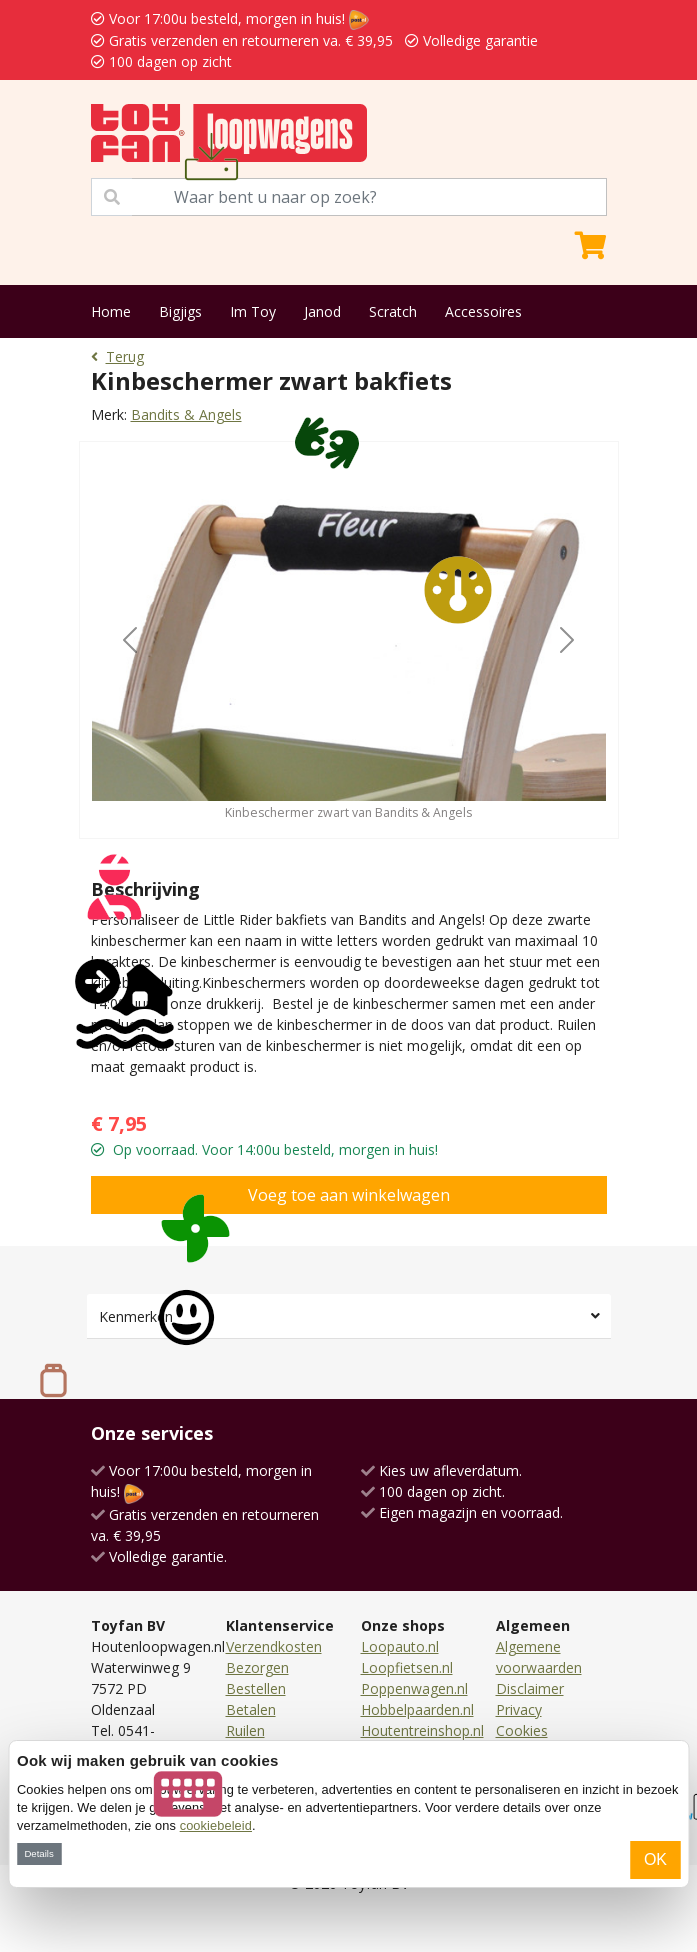 The image size is (697, 1952). Describe the element at coordinates (114, 886) in the screenshot. I see `indicates an injured or hurt user` at that location.